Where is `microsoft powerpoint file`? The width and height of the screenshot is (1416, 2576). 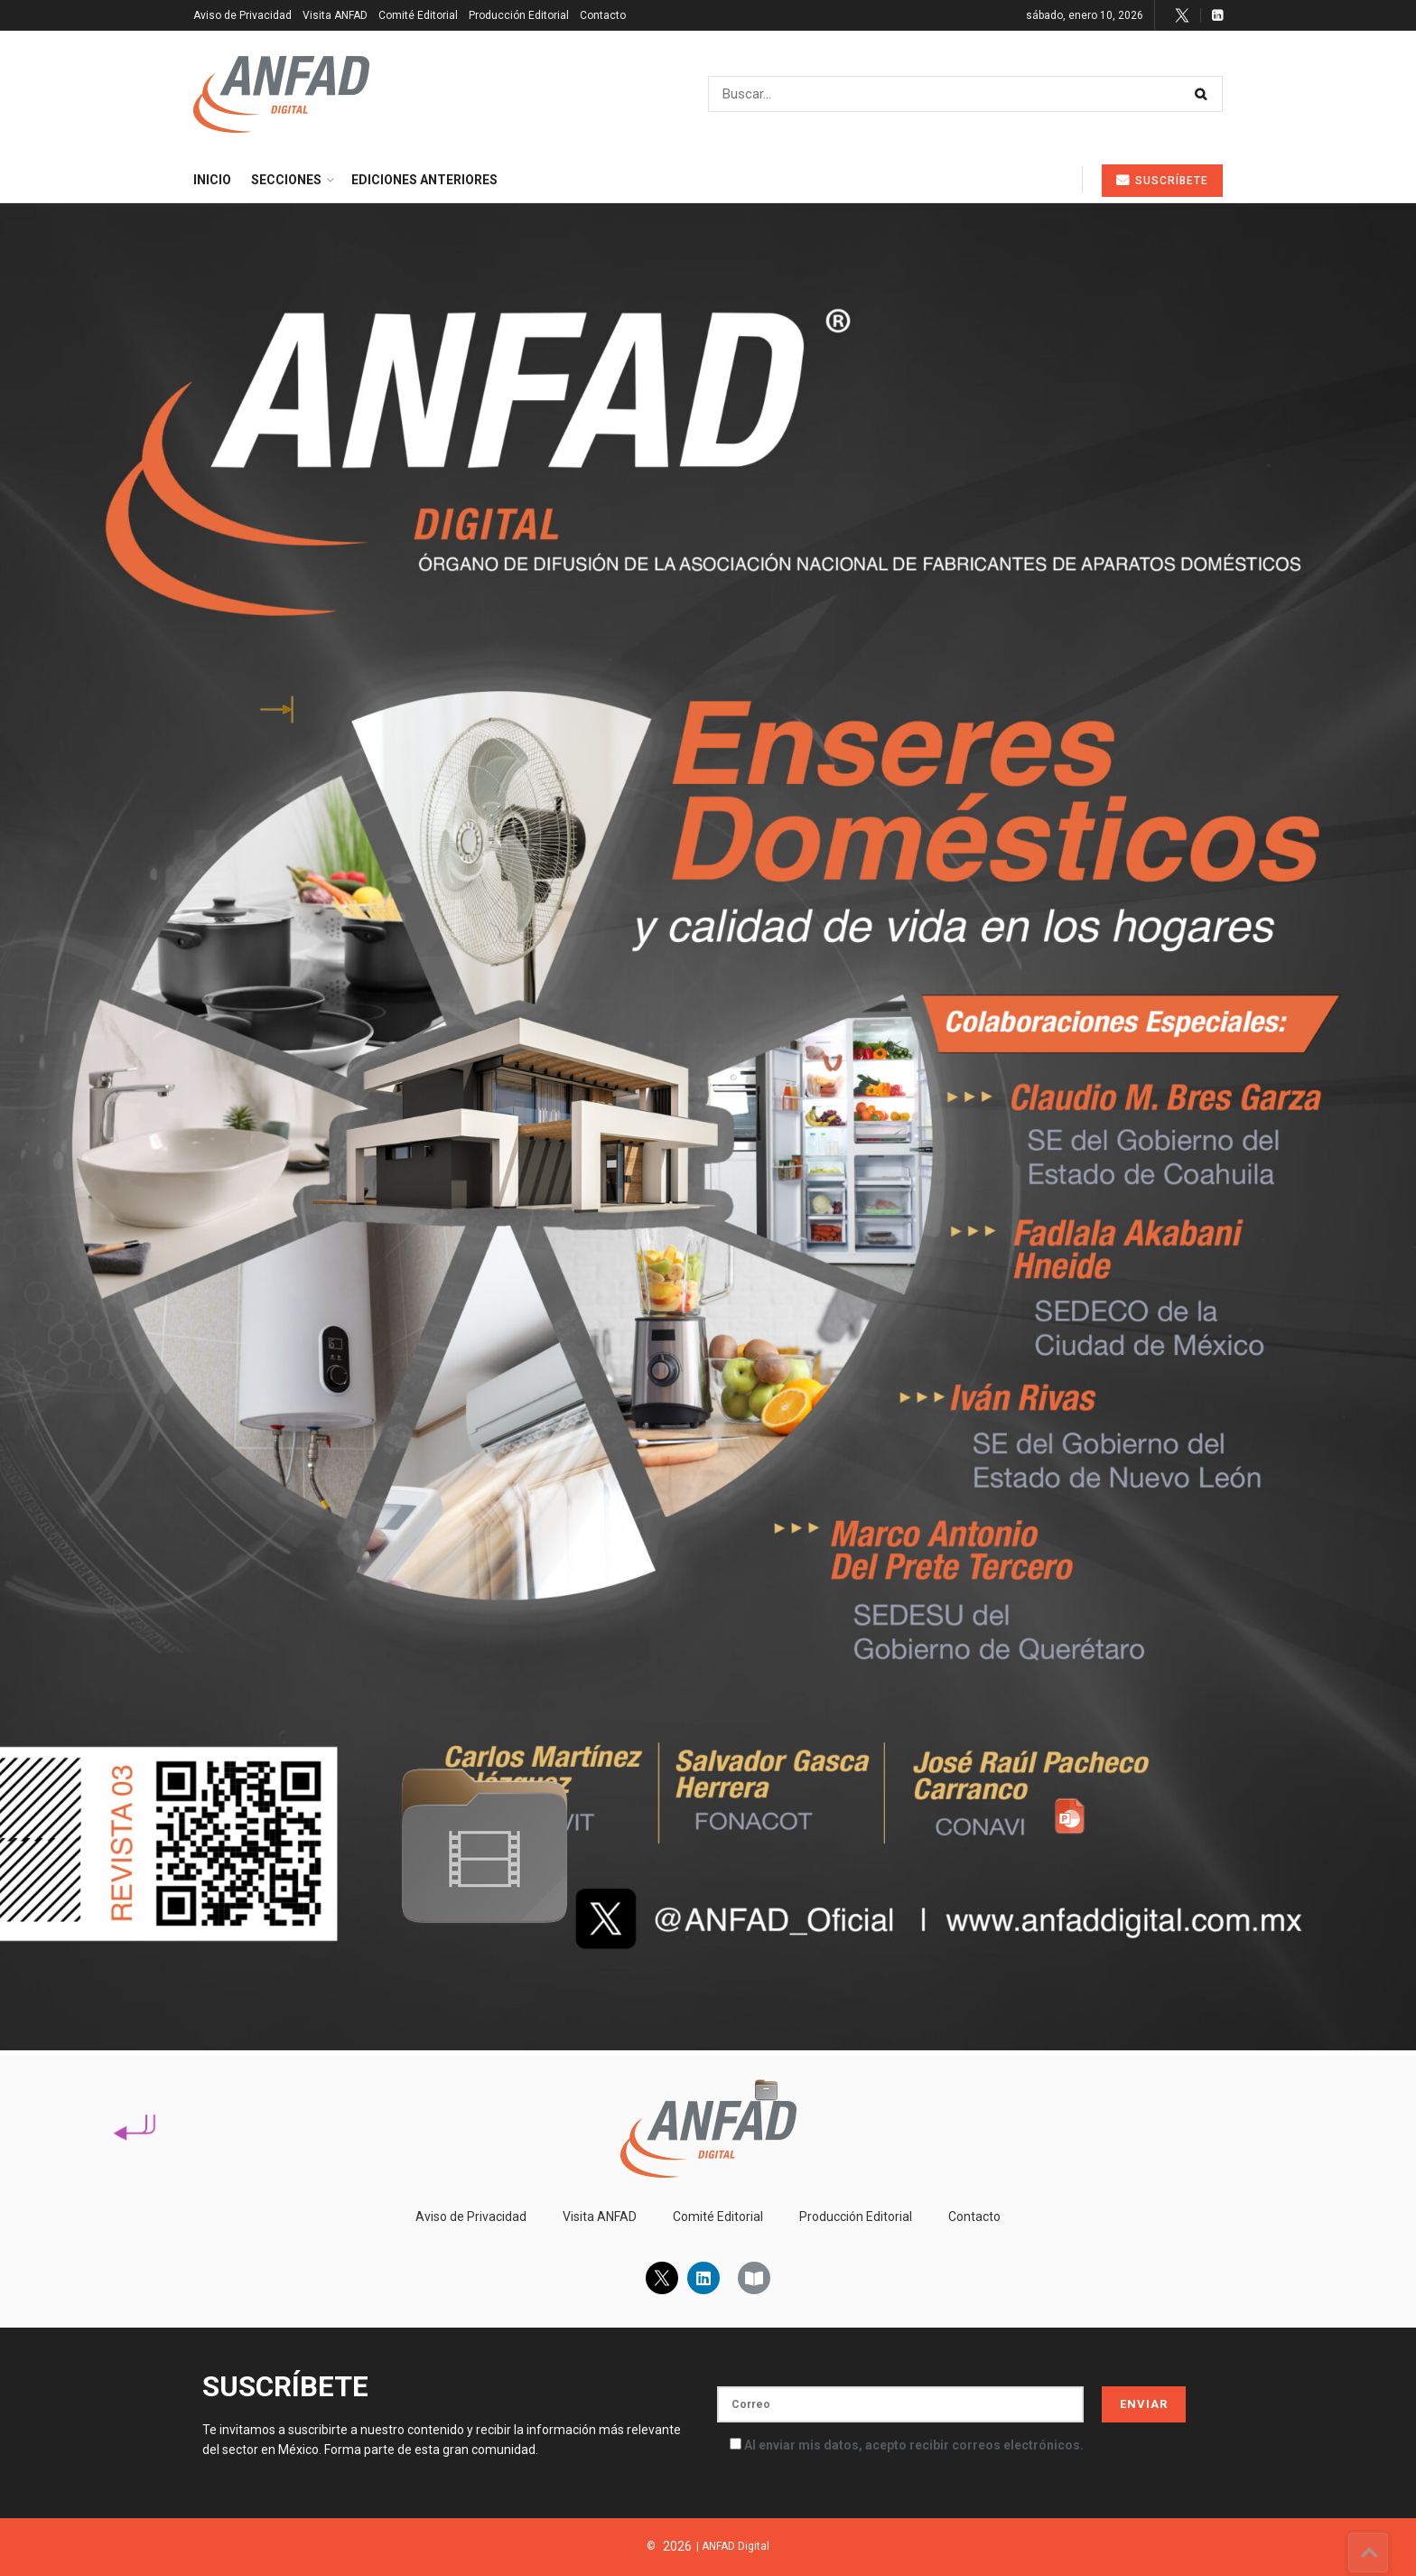 microsoft powerpoint file is located at coordinates (1069, 1815).